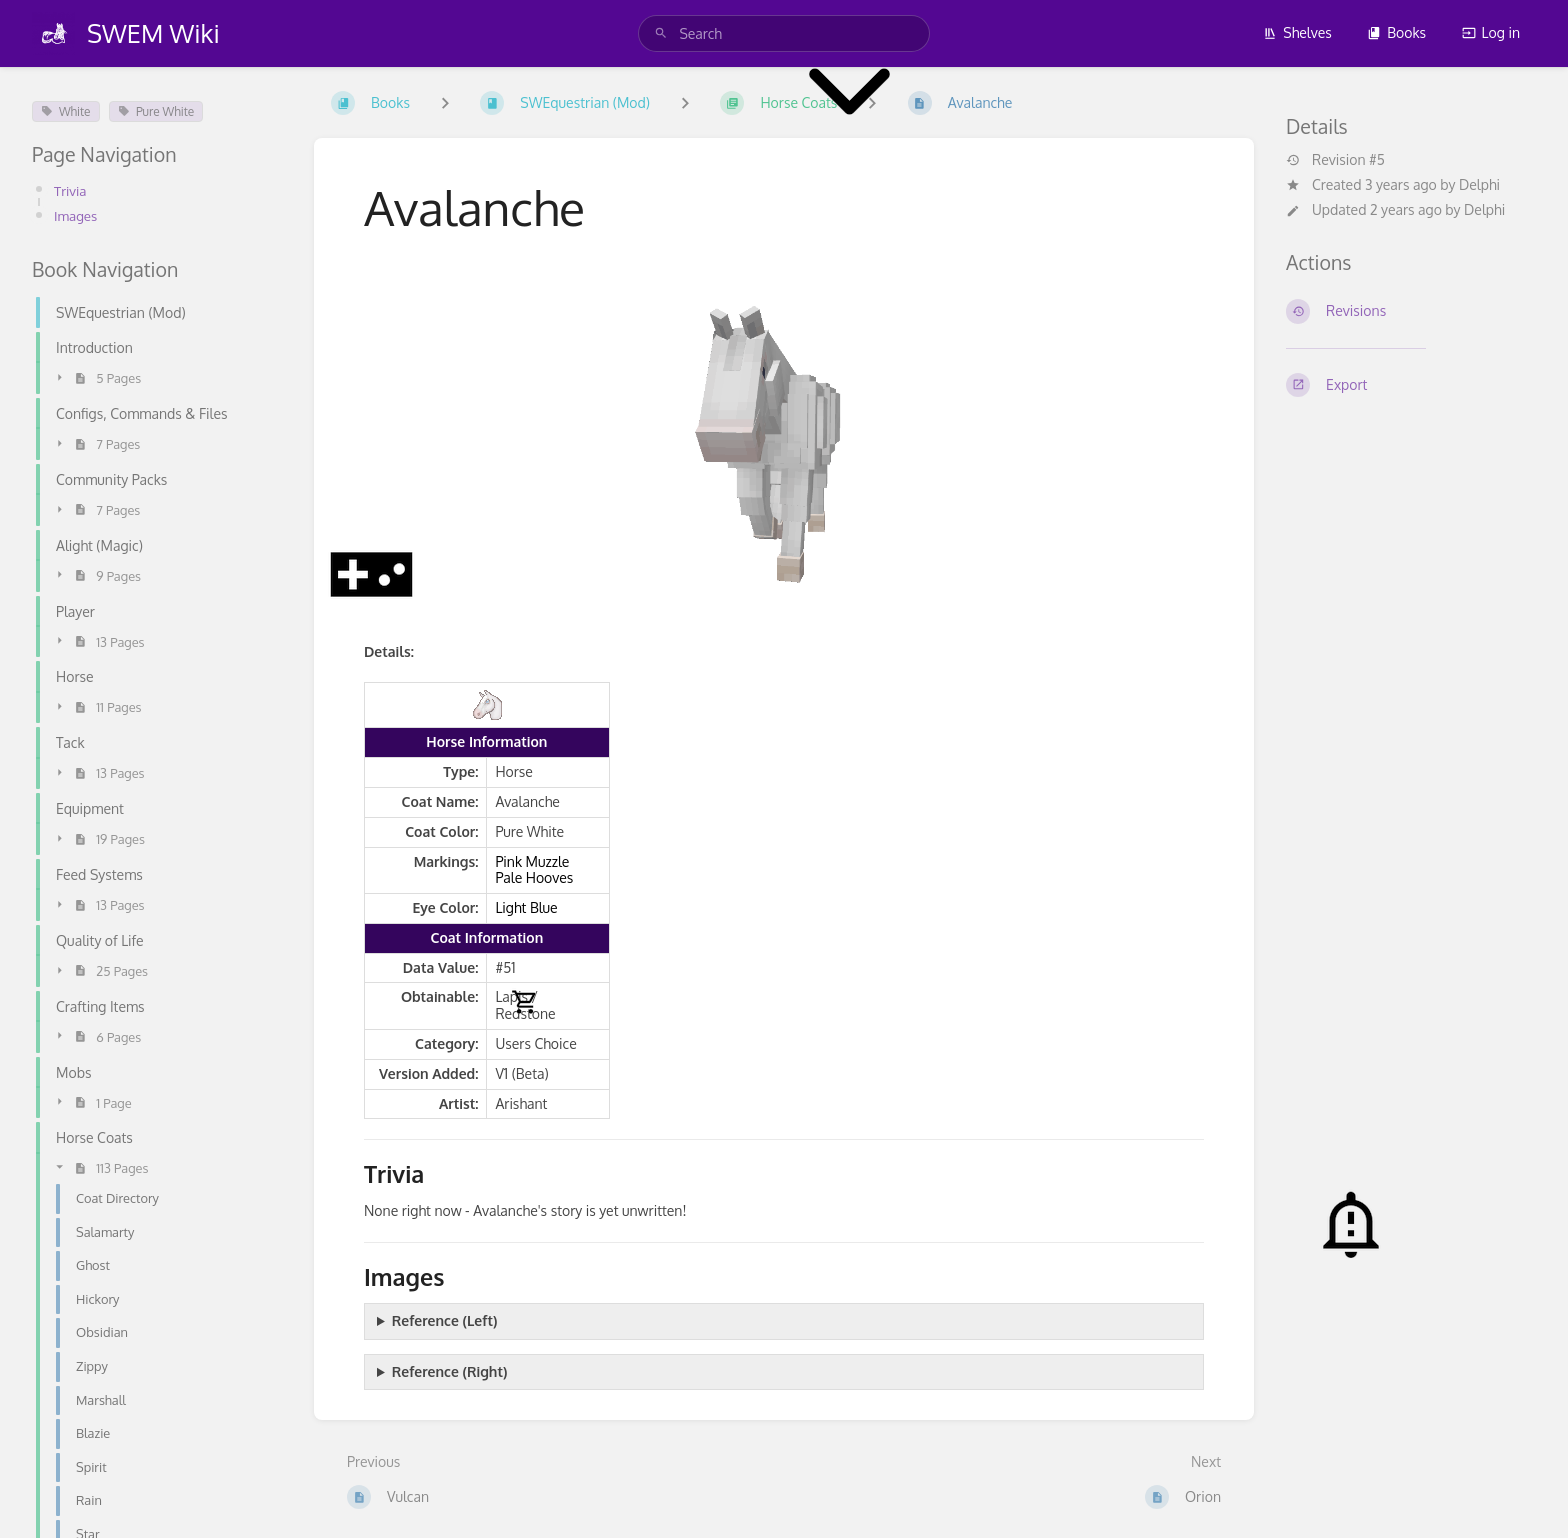 The image size is (1568, 1538). I want to click on important notification requiring attention, so click(1351, 1224).